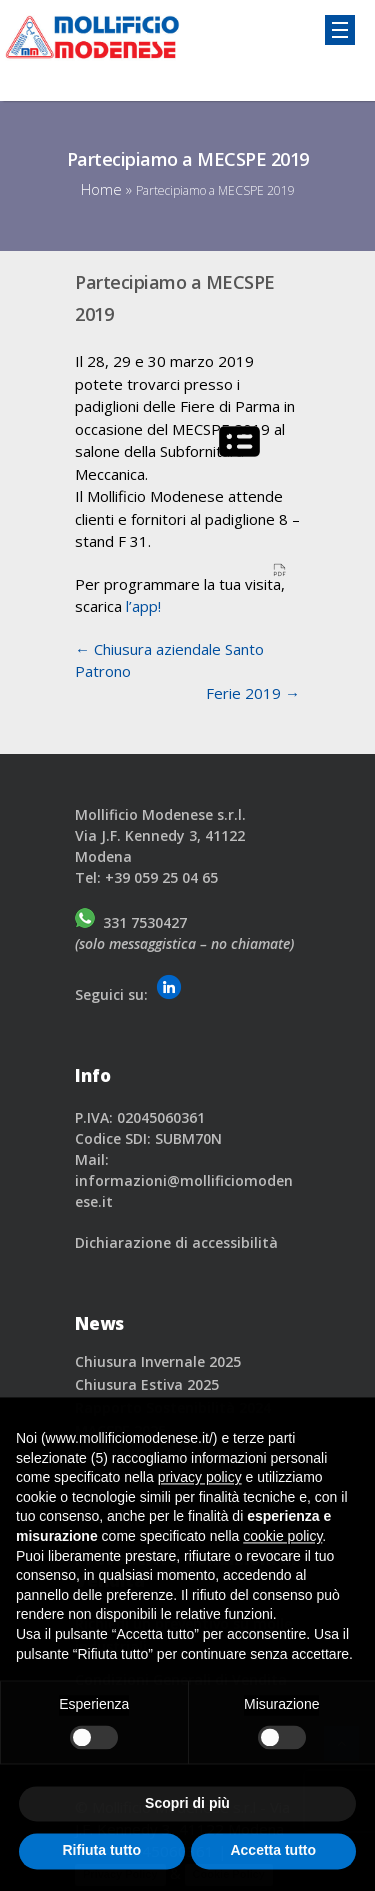  I want to click on view or open a PDF document, so click(279, 570).